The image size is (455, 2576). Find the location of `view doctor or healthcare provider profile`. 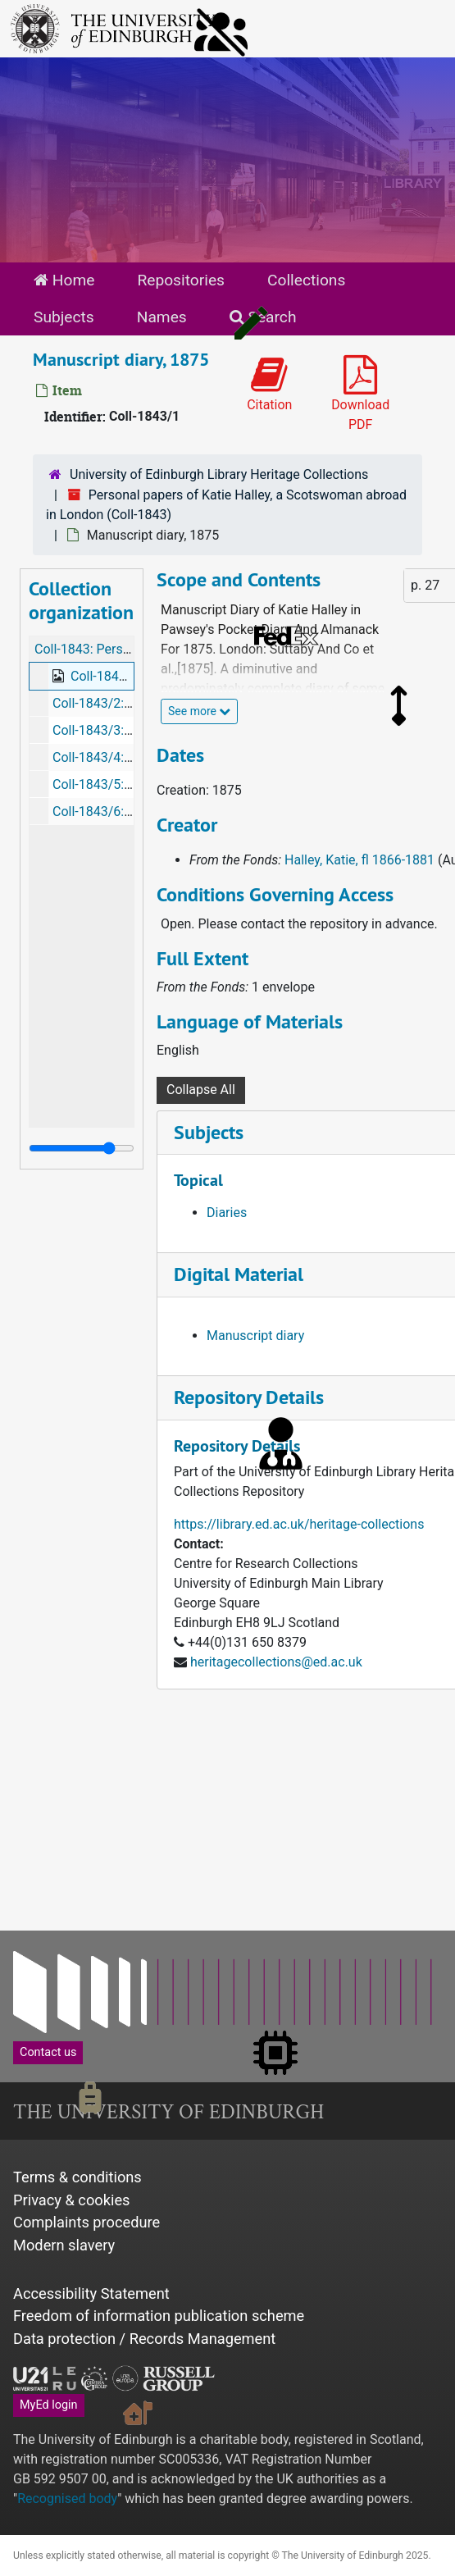

view doctor or healthcare provider profile is located at coordinates (280, 1443).